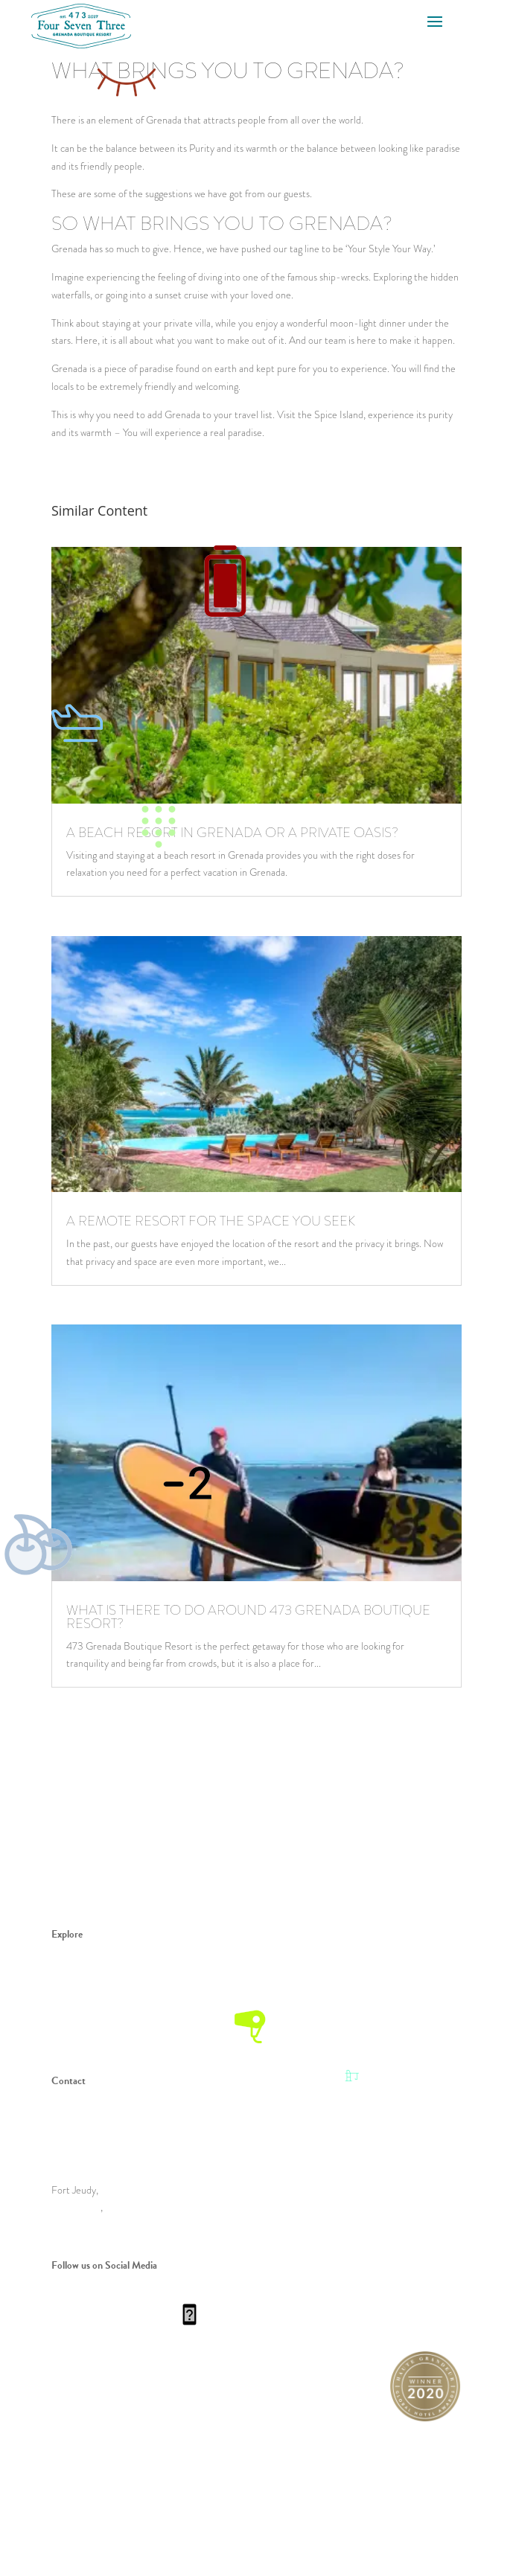  I want to click on browse fruits or produce category, so click(37, 1545).